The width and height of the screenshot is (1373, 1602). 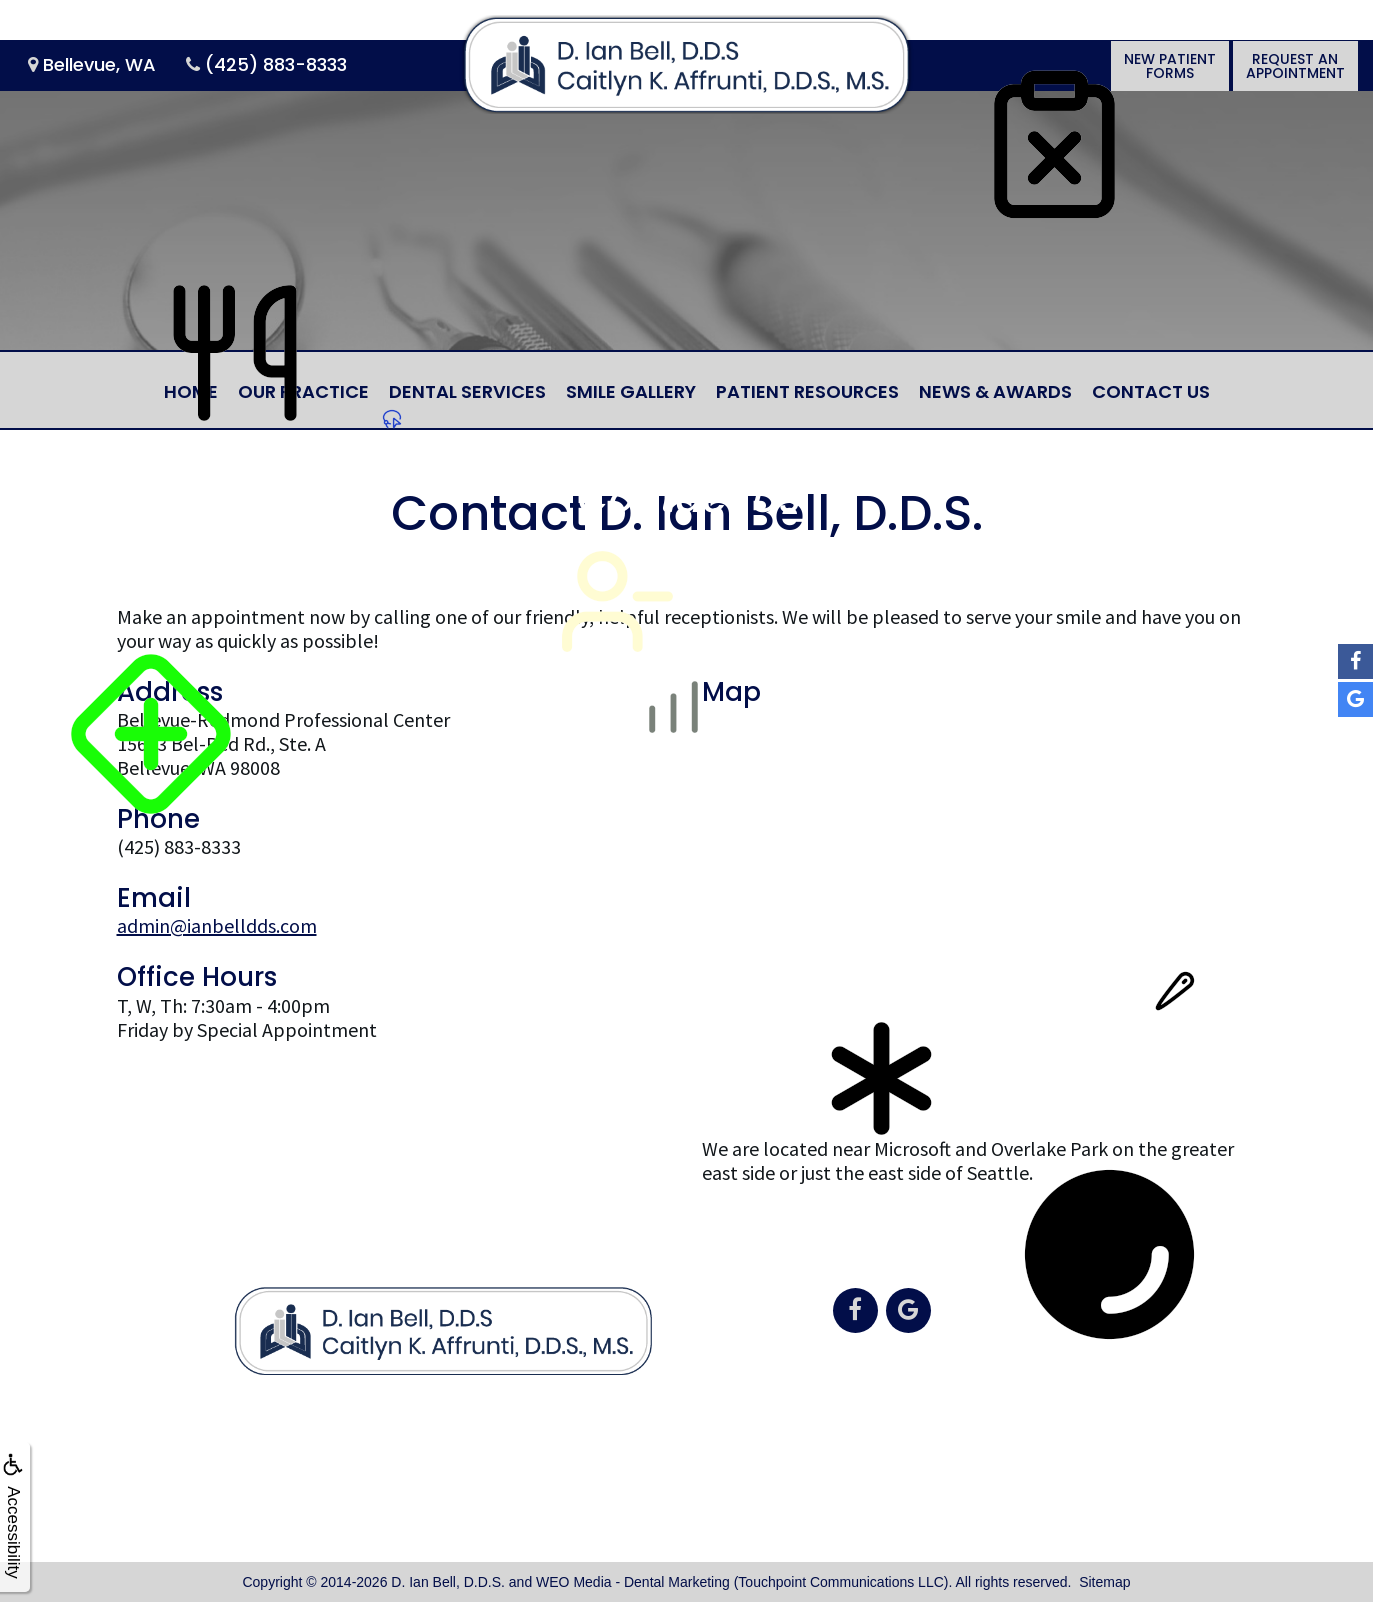 What do you see at coordinates (617, 601) in the screenshot?
I see `remove a user or contact` at bounding box center [617, 601].